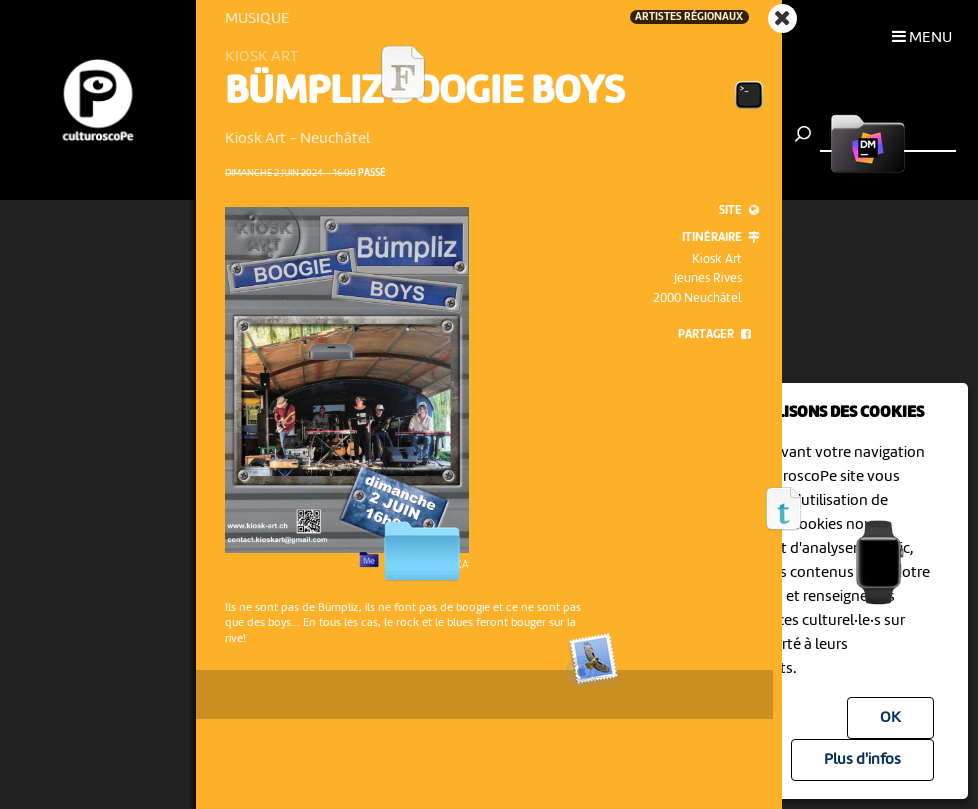 This screenshot has width=978, height=809. I want to click on open adobe media encoder project folder, so click(369, 560).